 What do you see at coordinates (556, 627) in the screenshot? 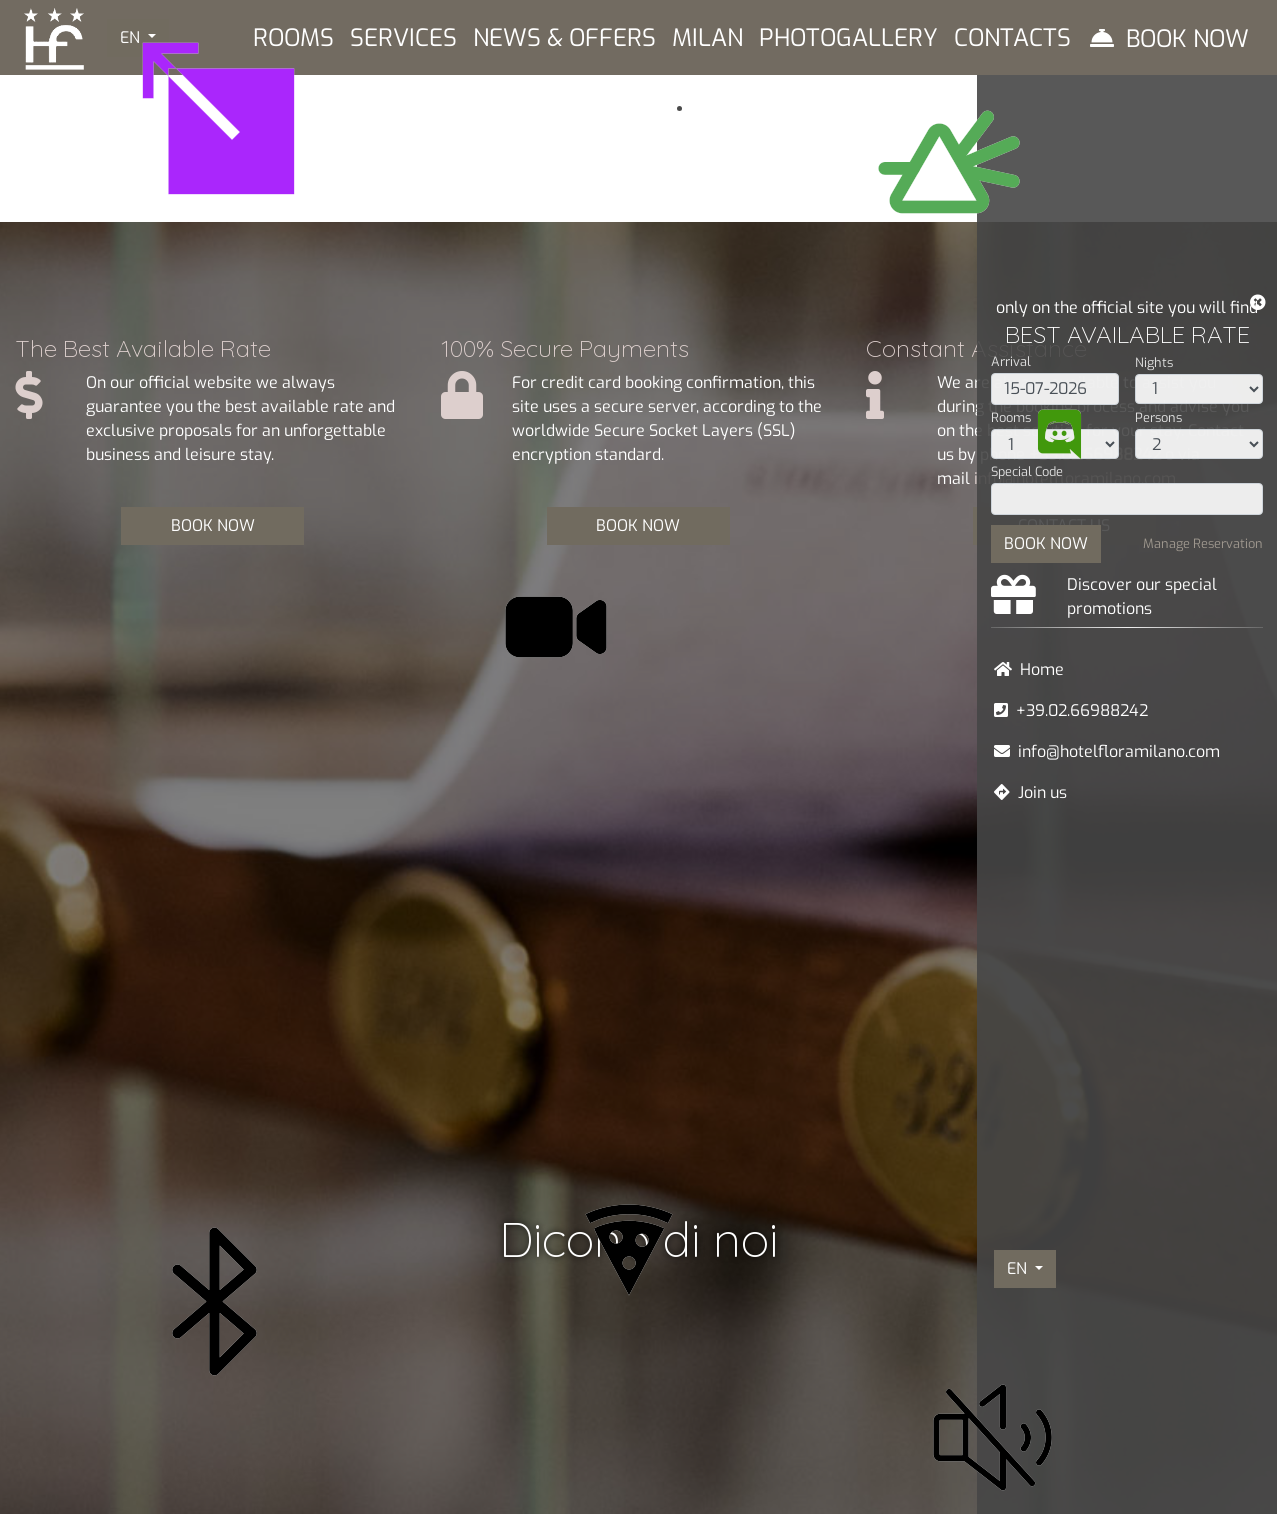
I see `start a video call` at bounding box center [556, 627].